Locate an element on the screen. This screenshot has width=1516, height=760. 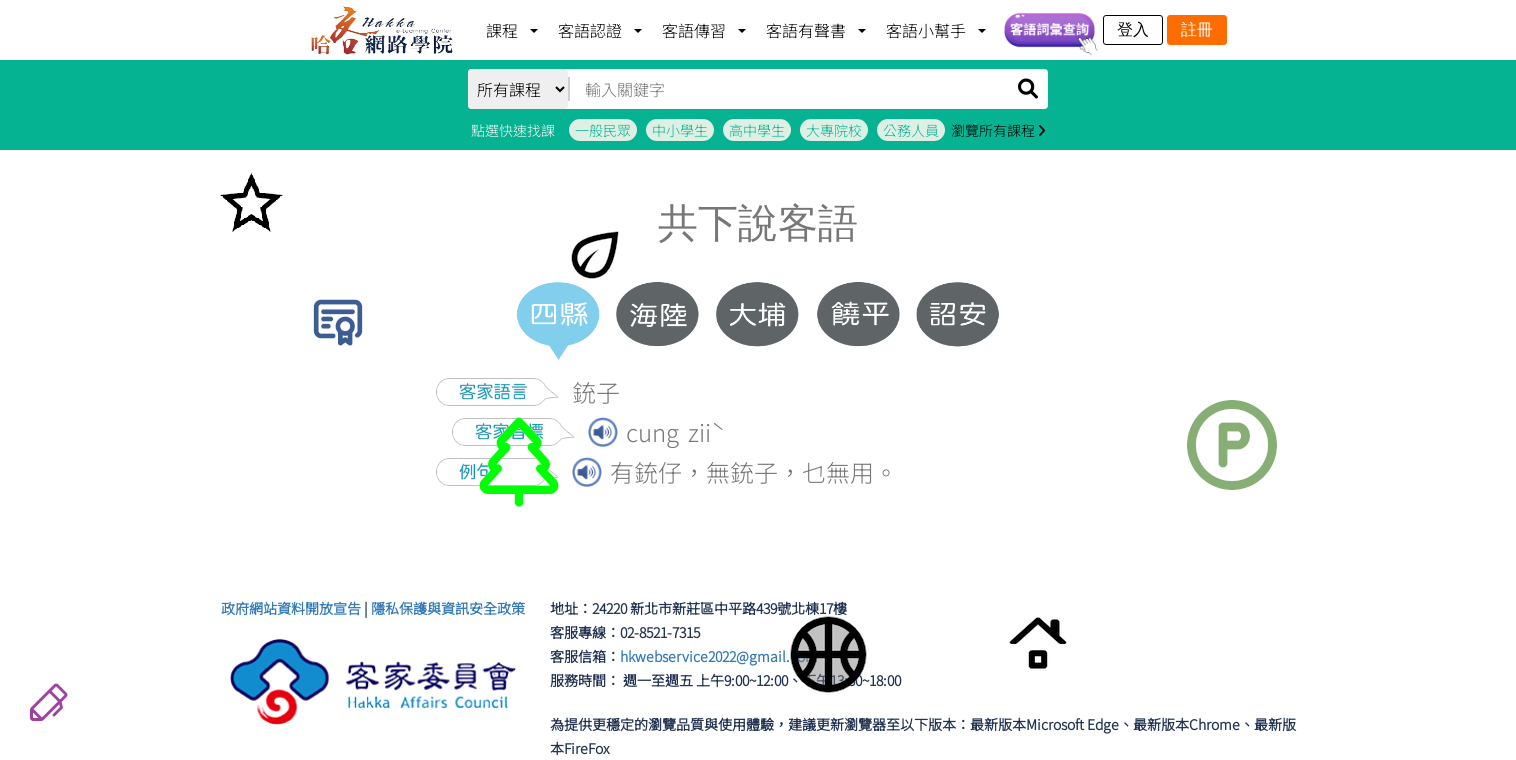
access home or housing settings is located at coordinates (1038, 644).